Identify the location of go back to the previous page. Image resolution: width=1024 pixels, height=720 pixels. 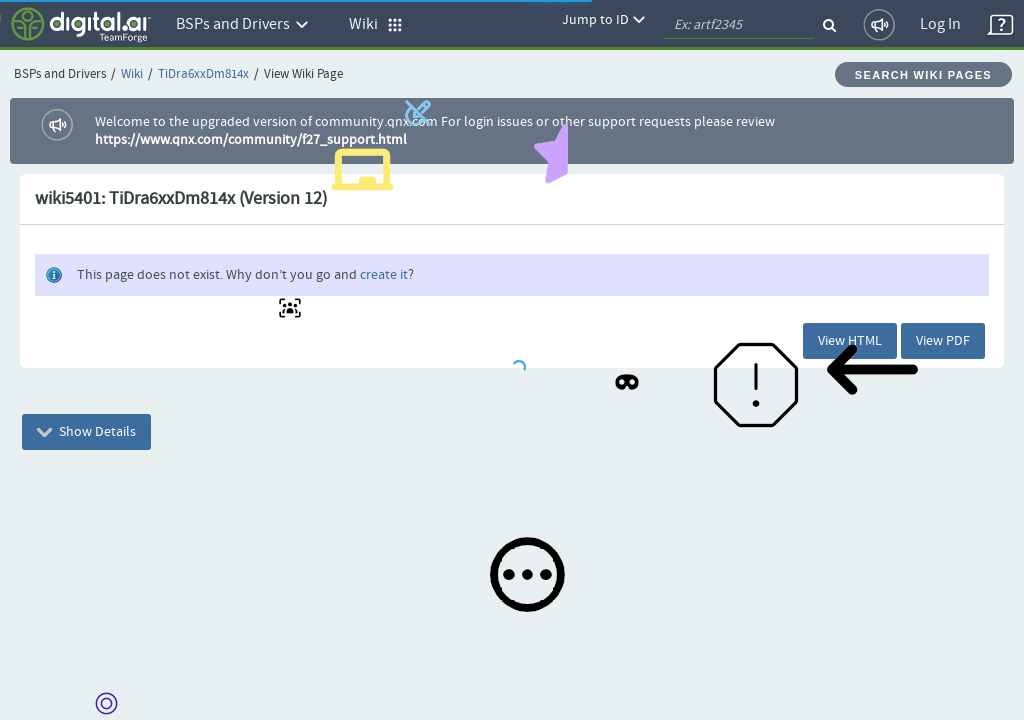
(872, 369).